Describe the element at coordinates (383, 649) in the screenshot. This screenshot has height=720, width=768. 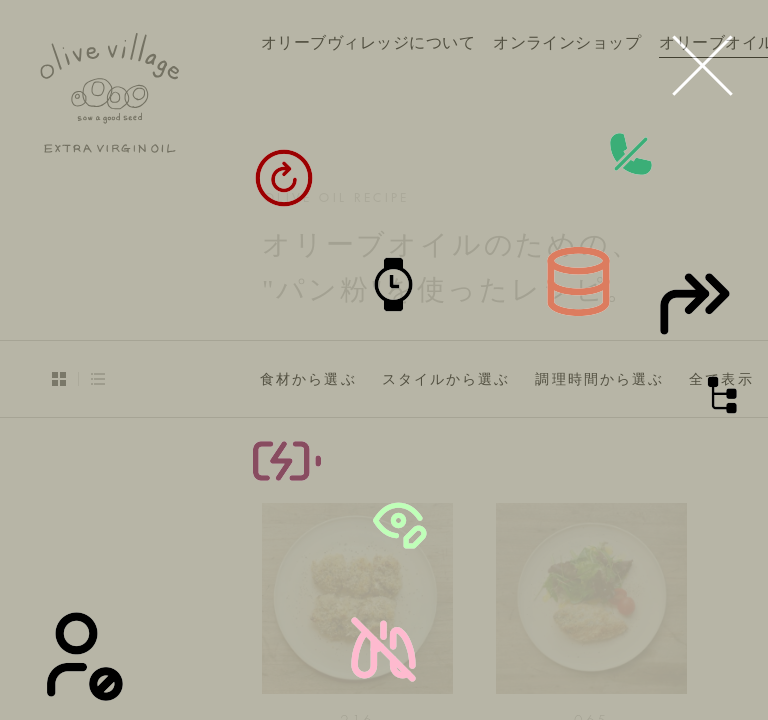
I see `indicates respiratory function disabled or unavailable` at that location.